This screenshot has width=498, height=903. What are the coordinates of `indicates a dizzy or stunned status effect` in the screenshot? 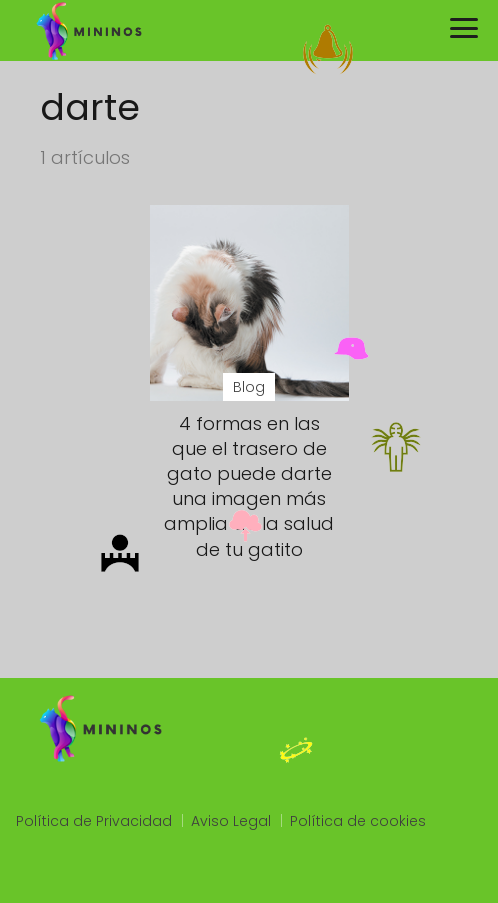 It's located at (296, 750).